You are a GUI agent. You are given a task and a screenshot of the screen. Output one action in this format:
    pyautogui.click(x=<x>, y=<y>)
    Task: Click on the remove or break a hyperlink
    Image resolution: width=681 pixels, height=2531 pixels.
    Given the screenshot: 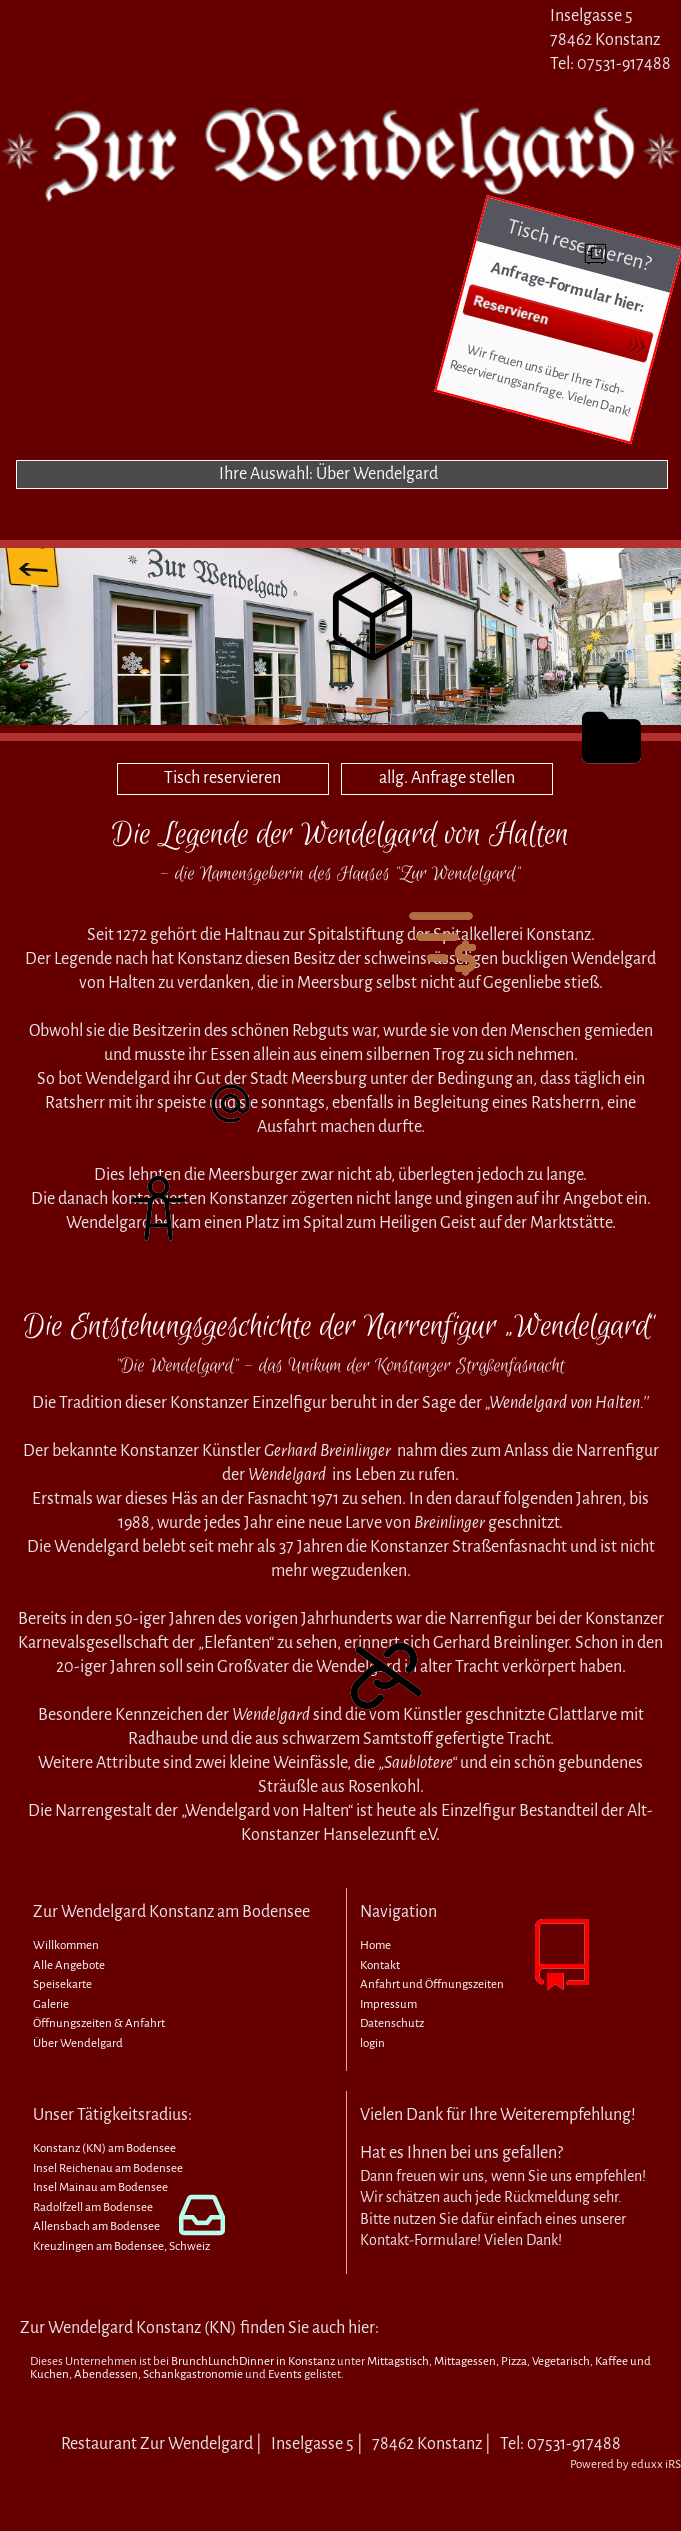 What is the action you would take?
    pyautogui.click(x=384, y=1676)
    